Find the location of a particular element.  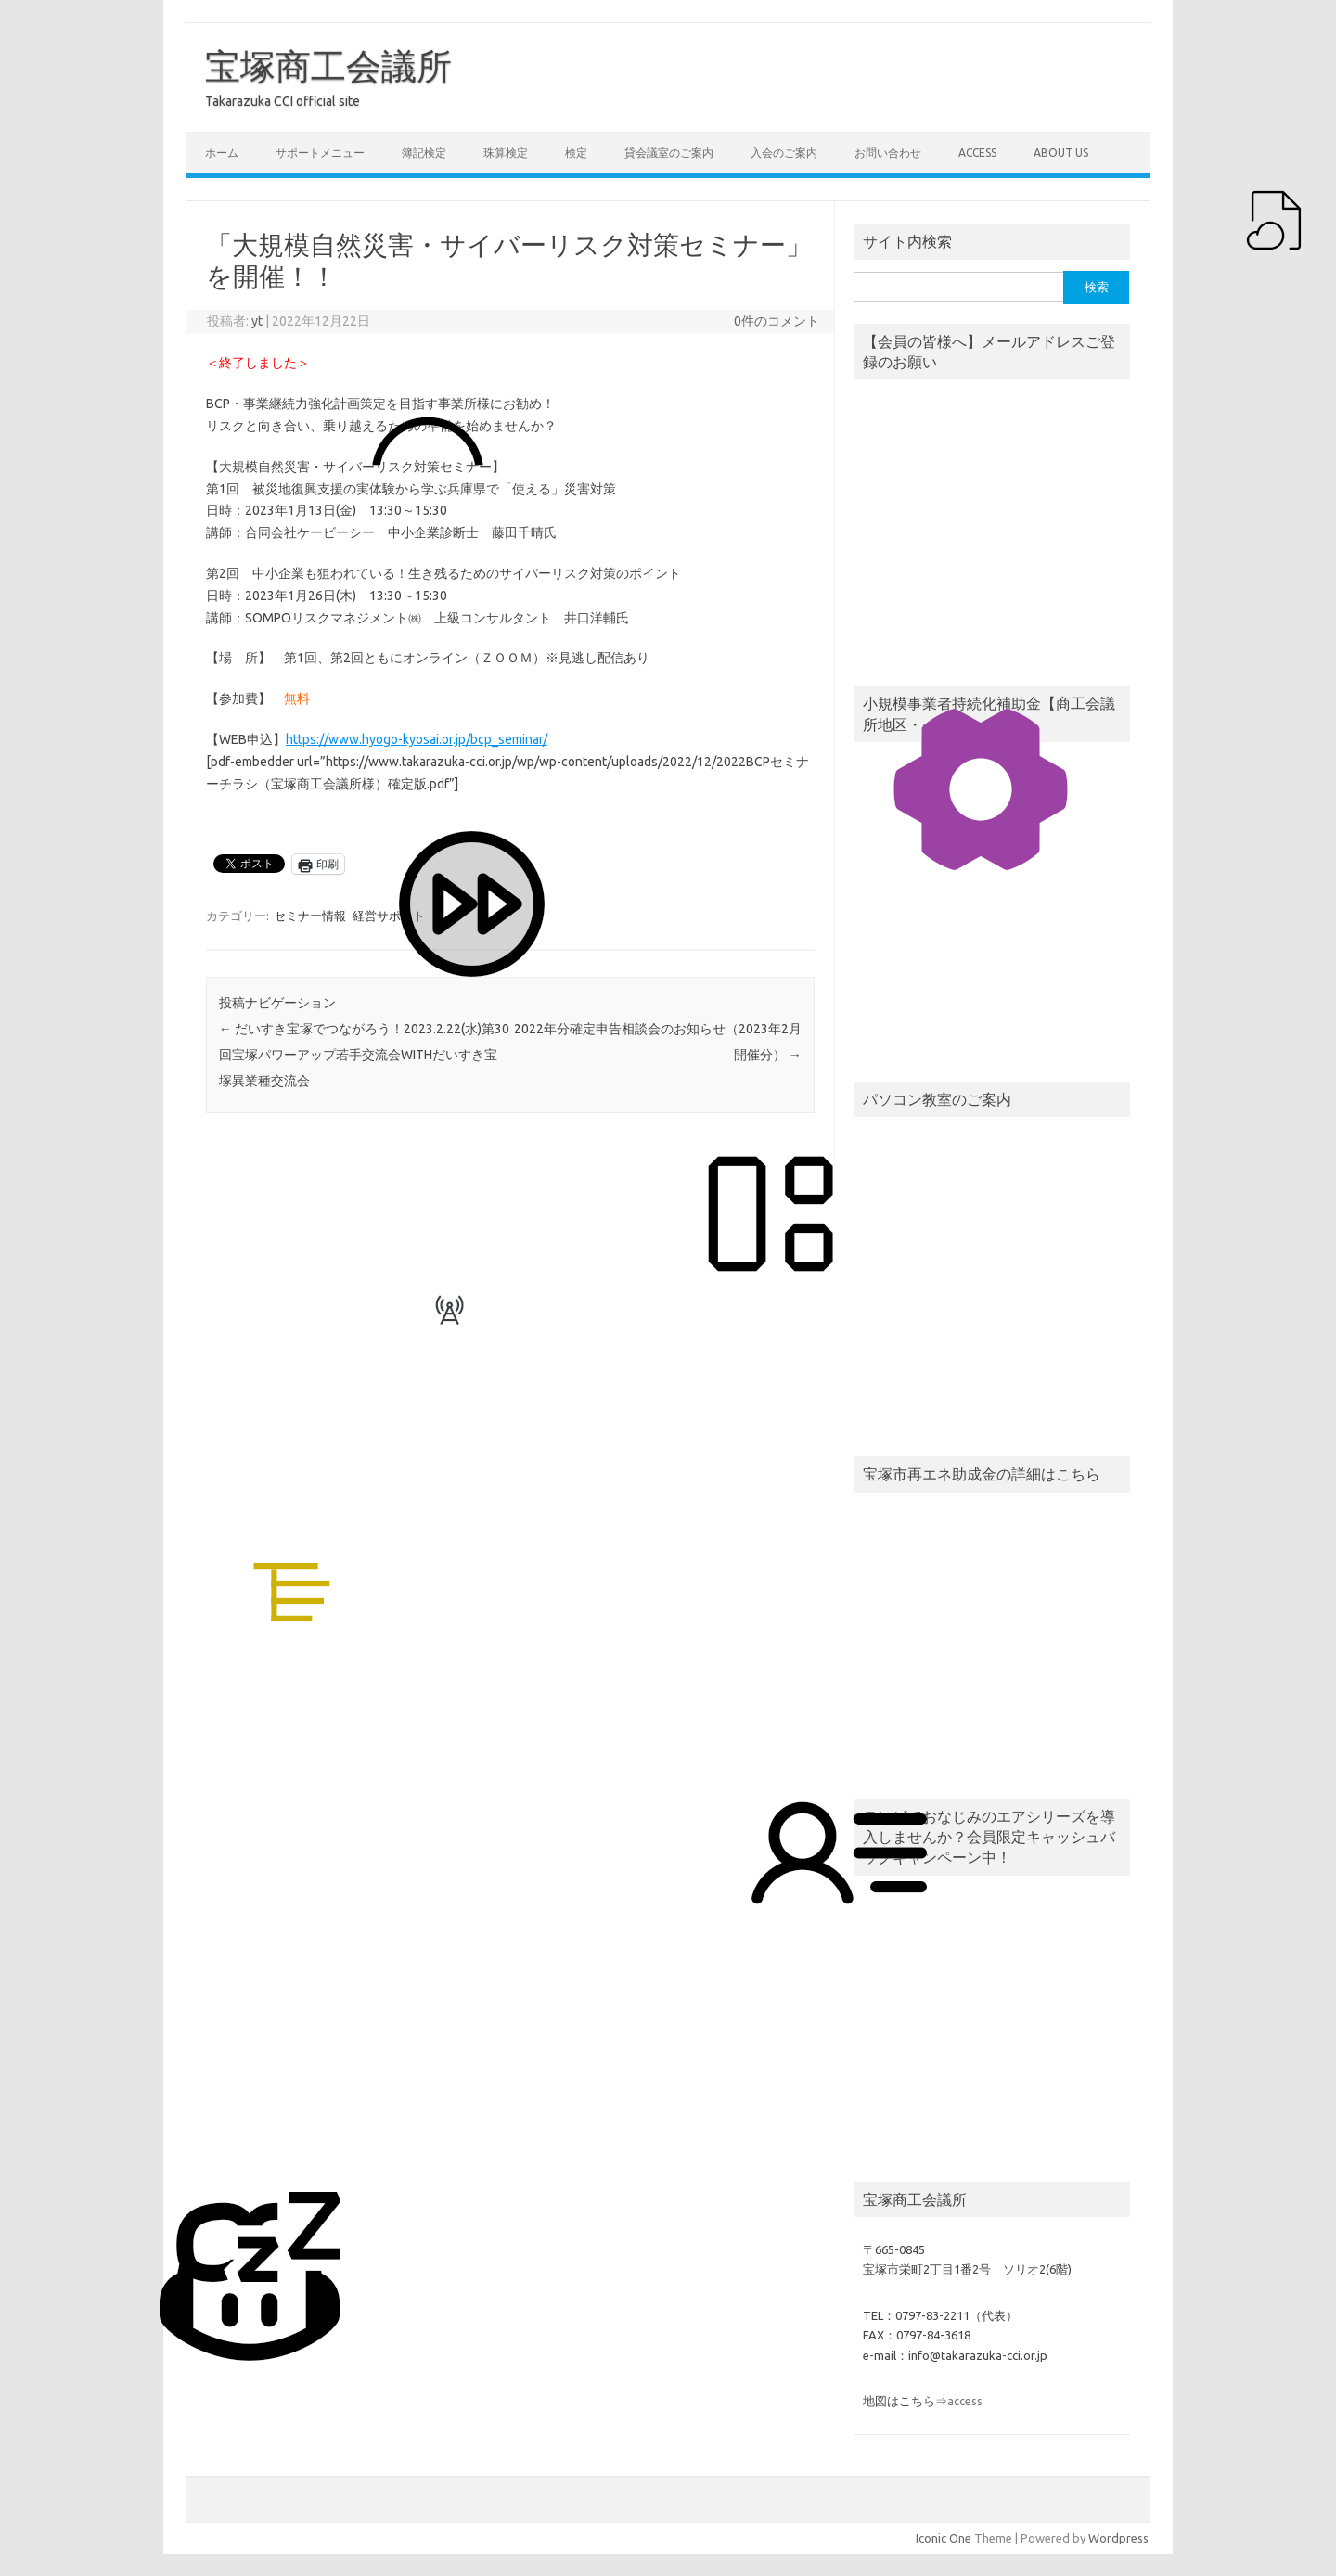

access settings or preferences is located at coordinates (981, 789).